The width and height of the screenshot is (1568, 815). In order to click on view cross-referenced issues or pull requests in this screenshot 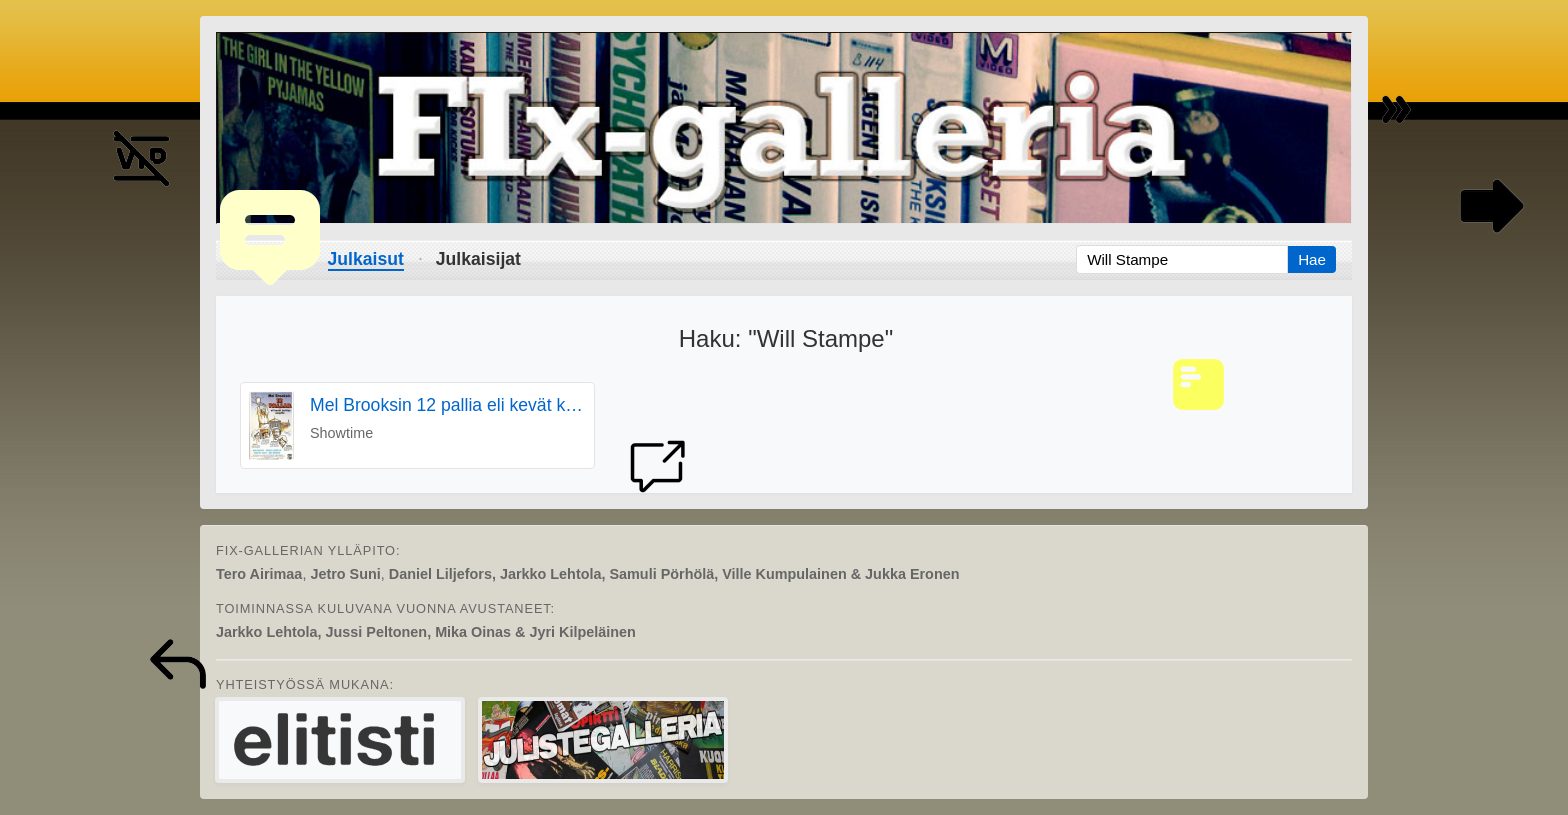, I will do `click(656, 466)`.